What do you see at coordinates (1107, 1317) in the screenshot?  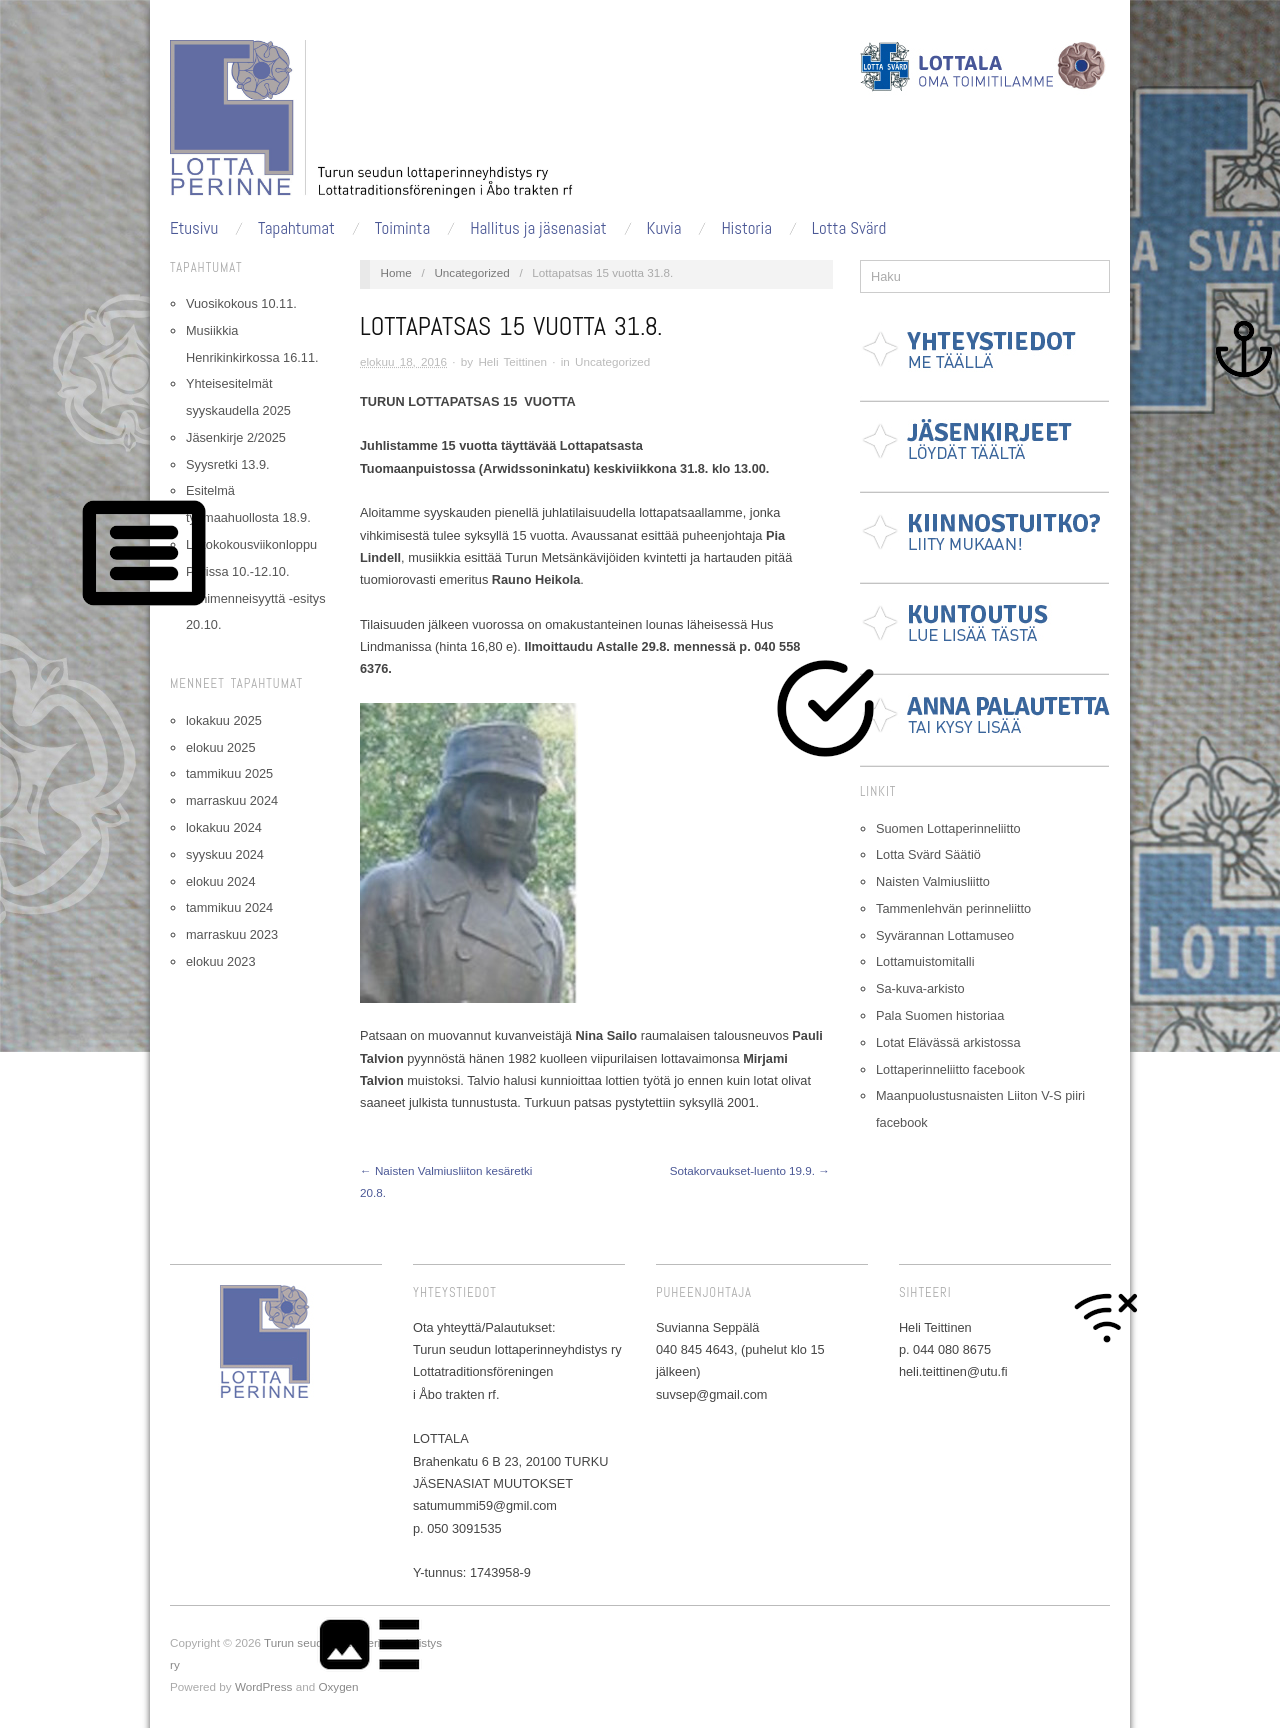 I see `indicates no wifi connection available` at bounding box center [1107, 1317].